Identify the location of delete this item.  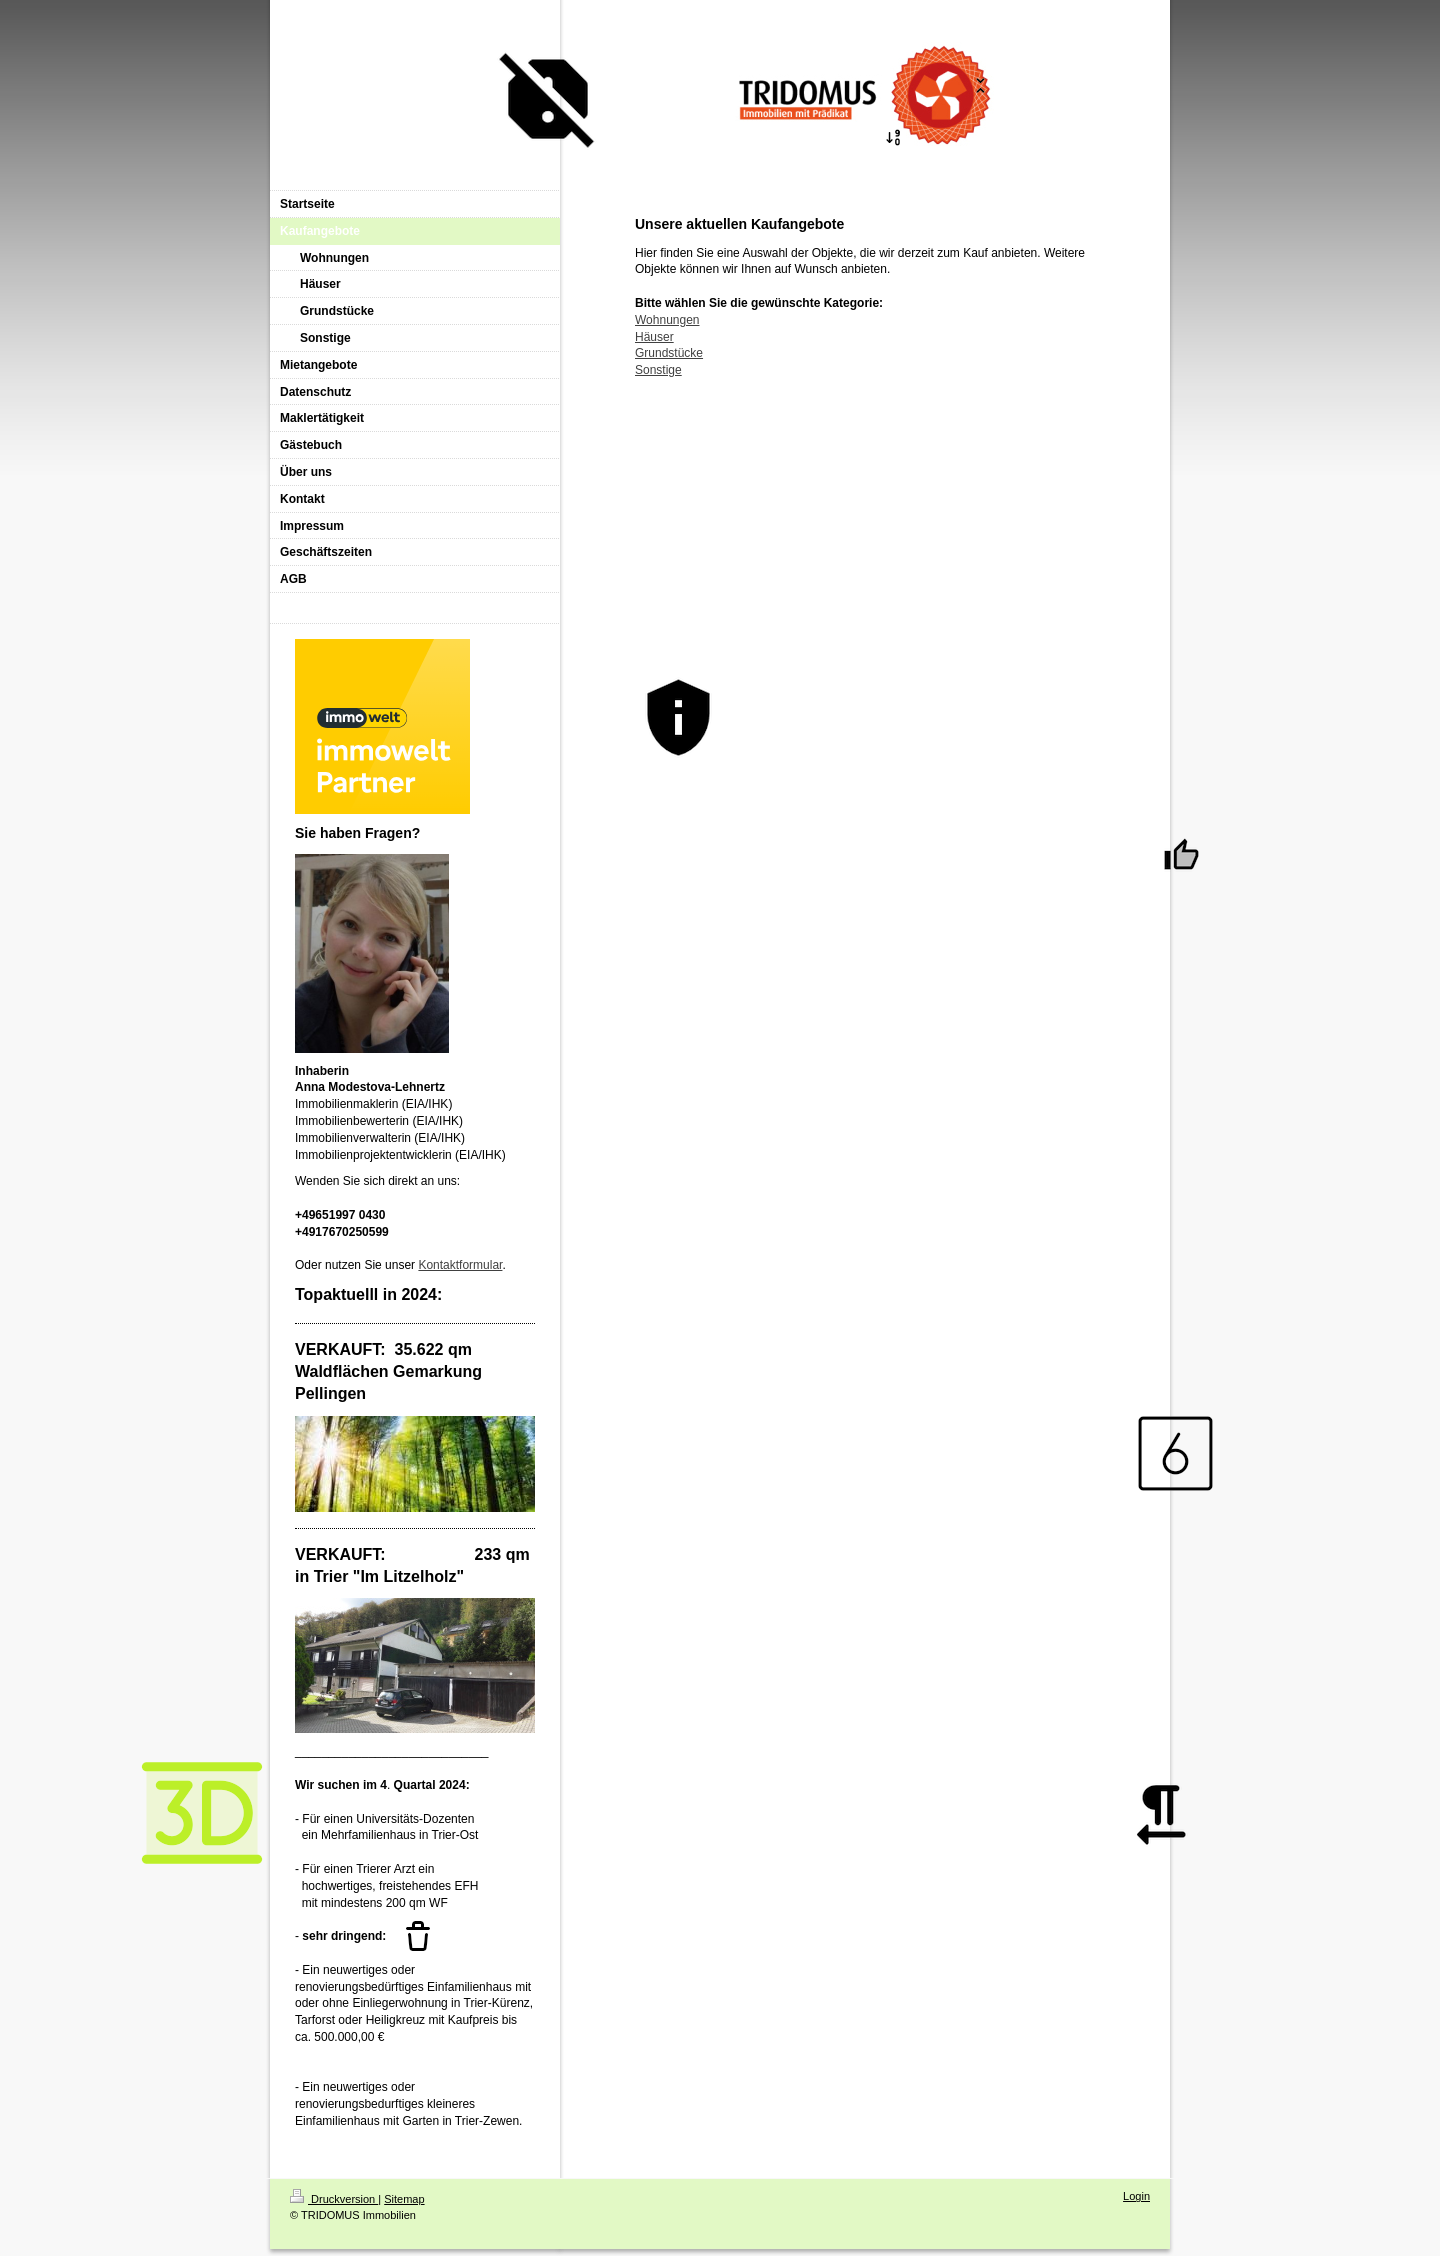
(418, 1937).